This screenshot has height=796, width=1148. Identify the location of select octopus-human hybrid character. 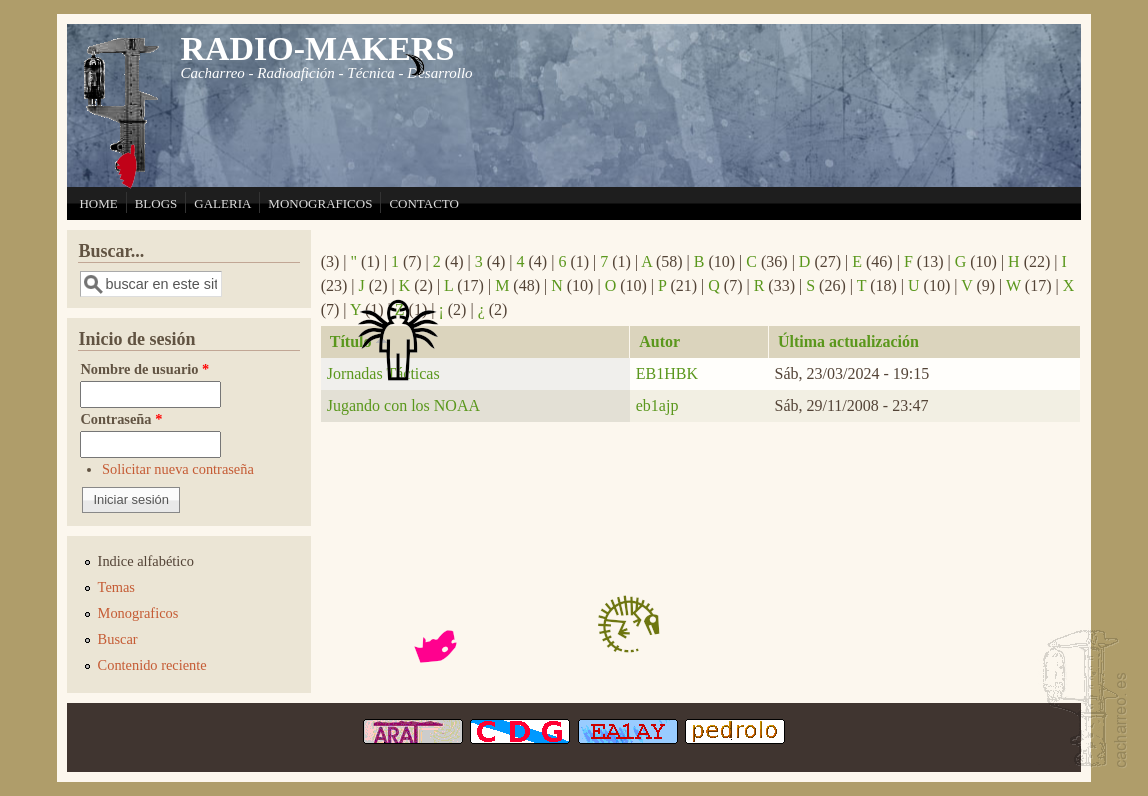
(398, 340).